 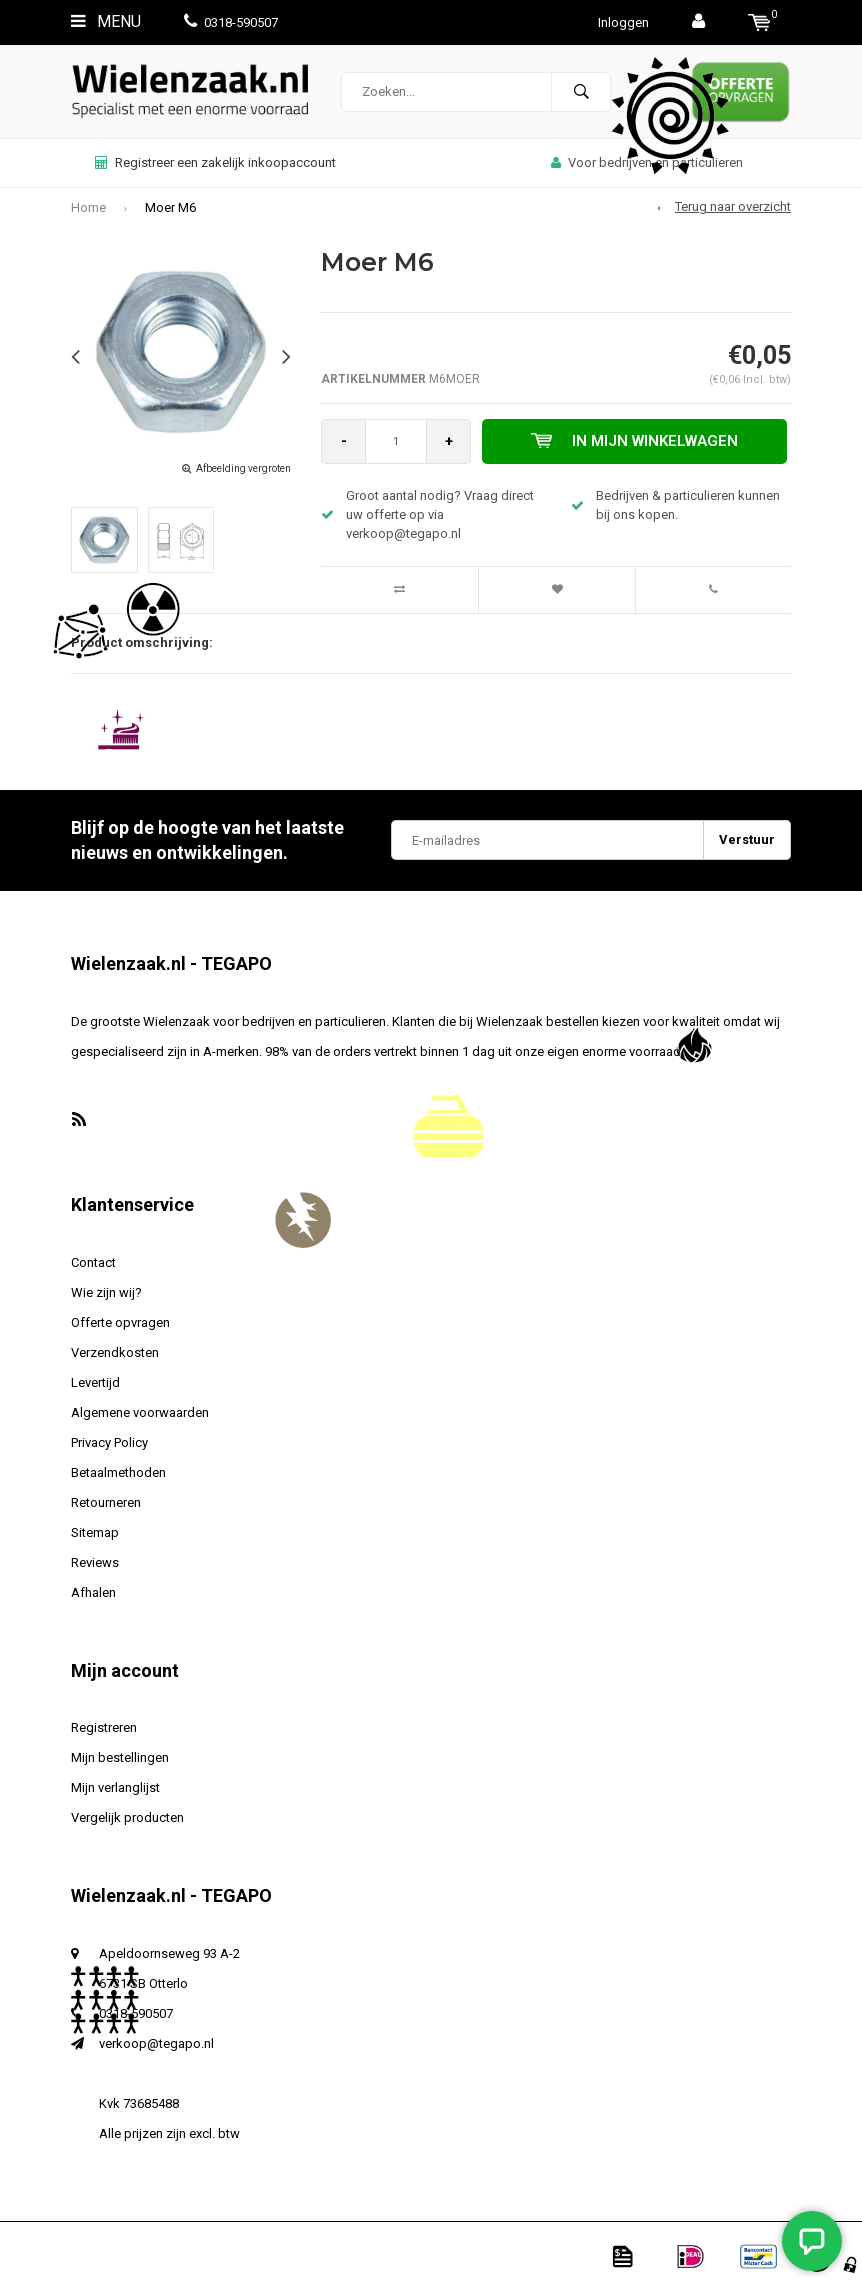 What do you see at coordinates (153, 609) in the screenshot?
I see `indicates radioactive or hazardous material warning` at bounding box center [153, 609].